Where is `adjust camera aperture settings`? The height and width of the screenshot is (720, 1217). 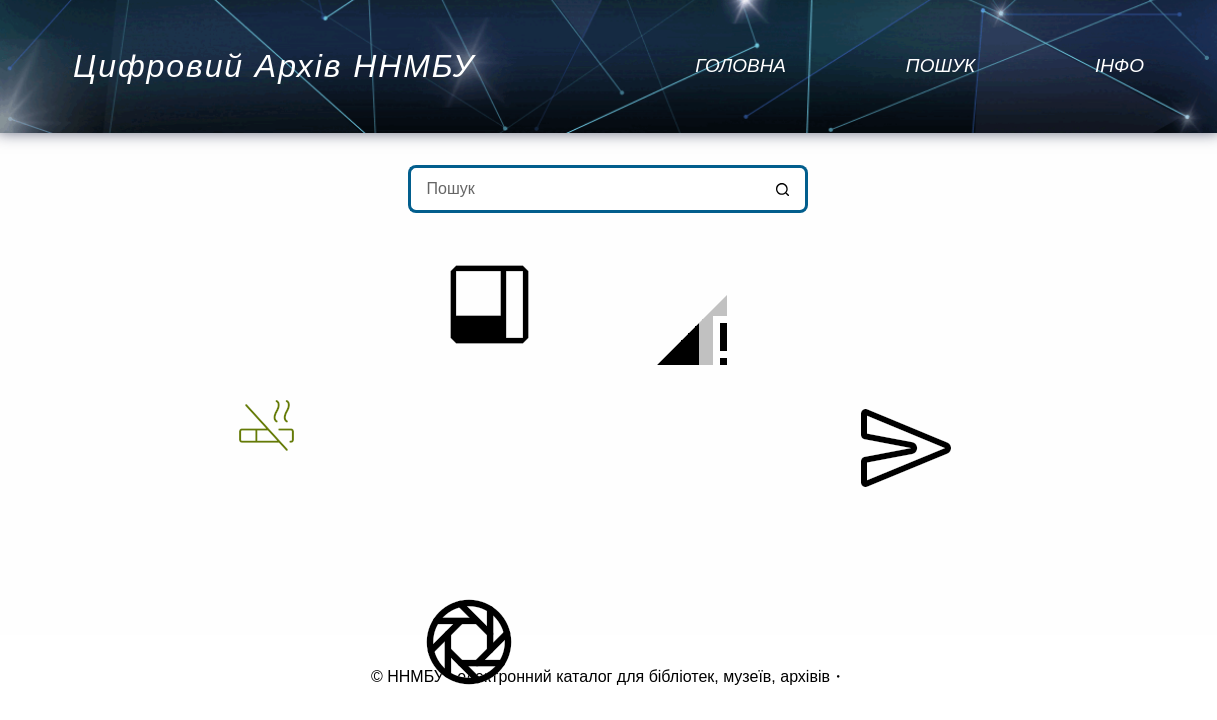 adjust camera aperture settings is located at coordinates (469, 642).